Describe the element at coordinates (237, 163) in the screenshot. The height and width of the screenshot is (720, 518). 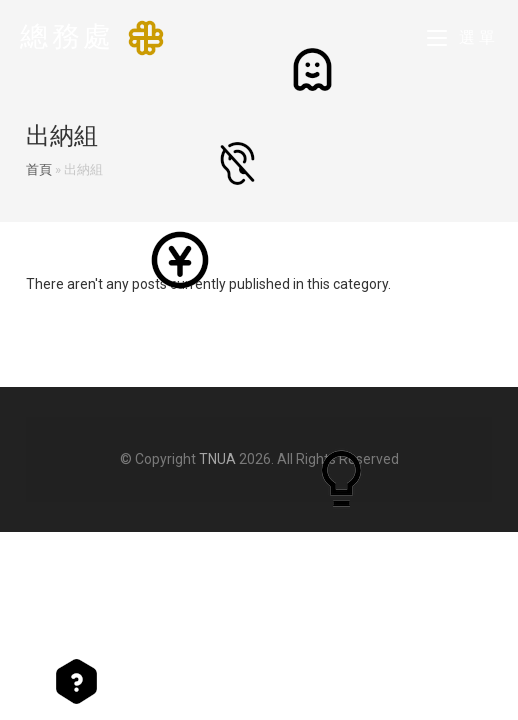
I see `indicates hearing assistance is disabled` at that location.